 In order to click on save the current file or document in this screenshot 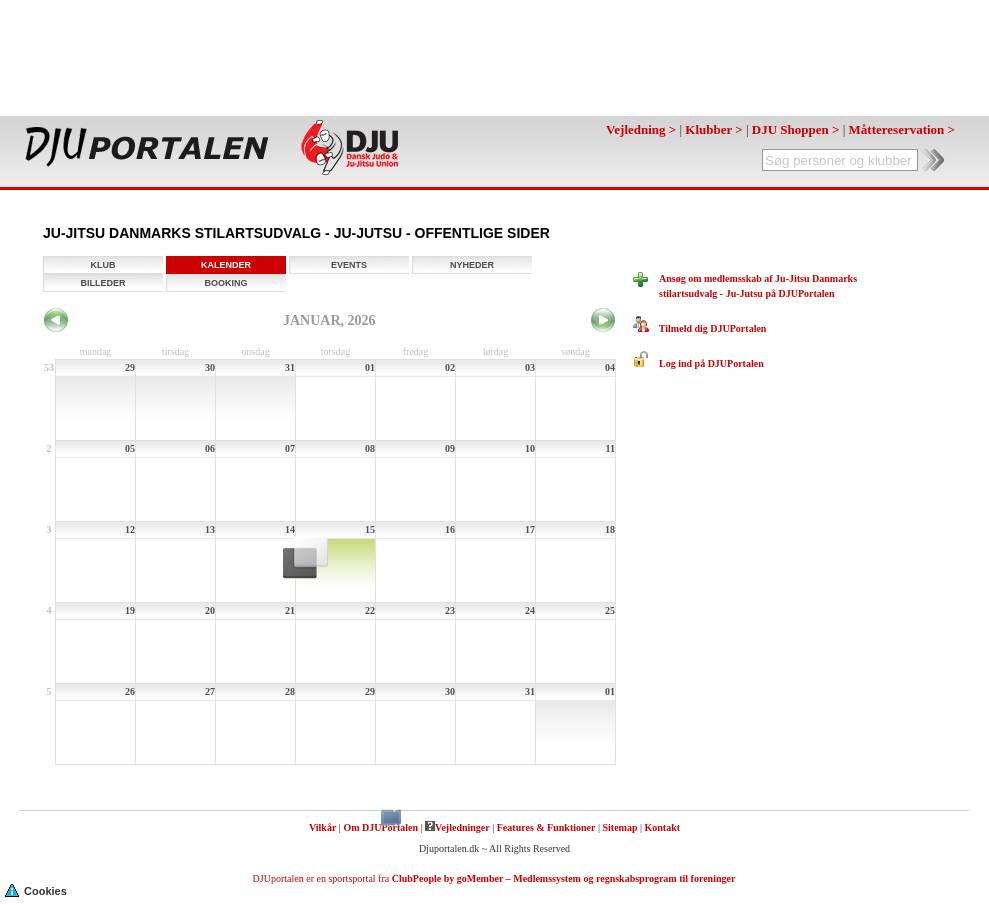, I will do `click(391, 818)`.